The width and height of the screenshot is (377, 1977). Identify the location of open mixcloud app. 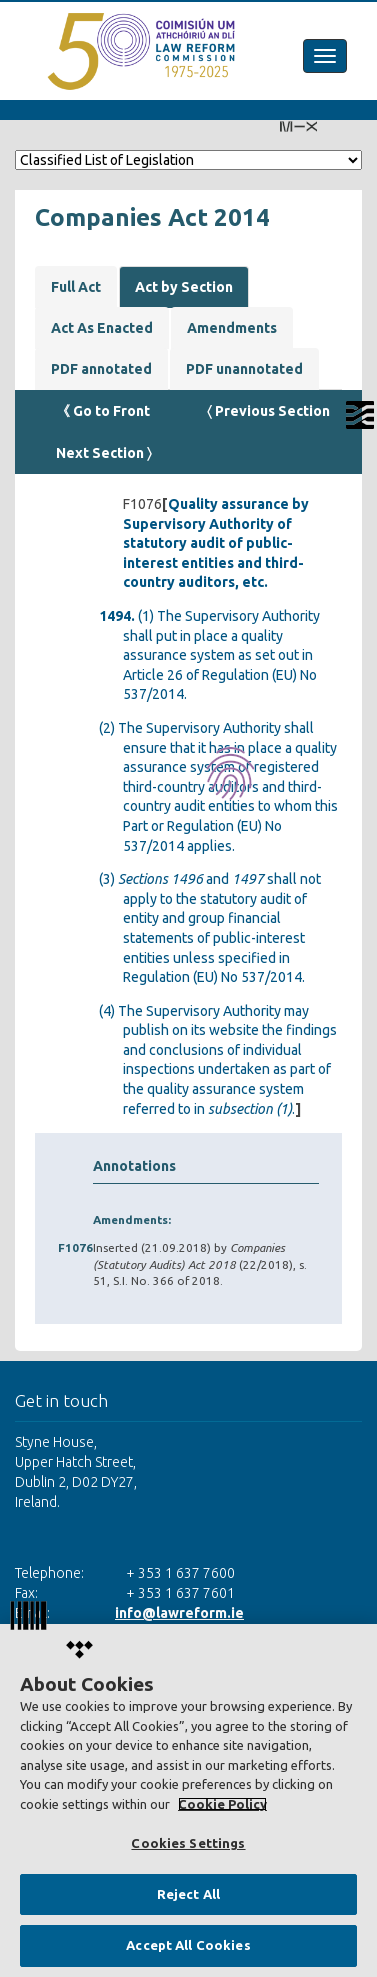
(298, 126).